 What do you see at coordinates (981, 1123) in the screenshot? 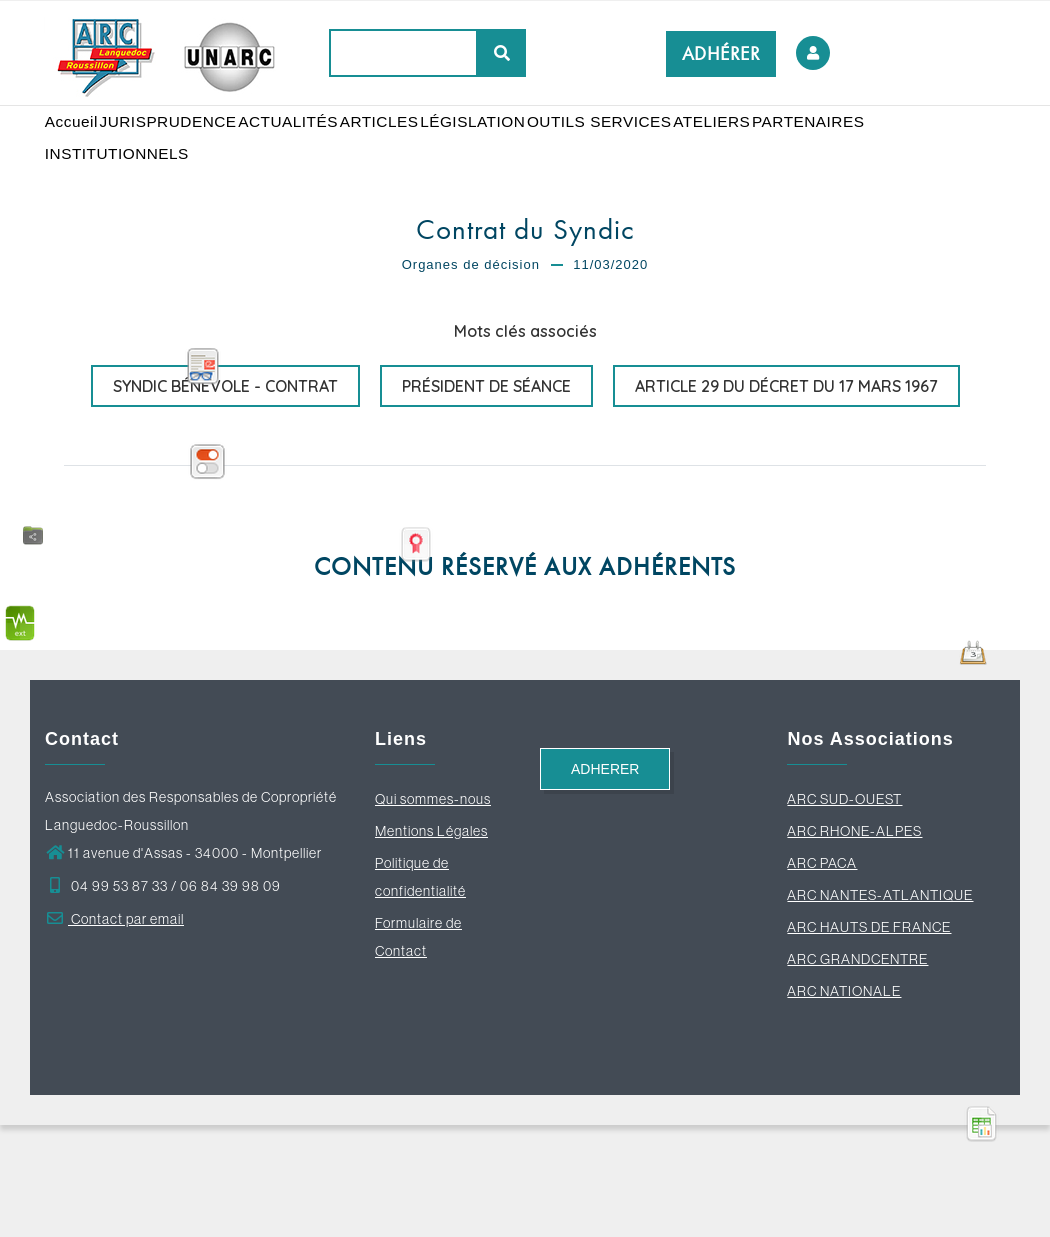
I see `open a spreadsheet file` at bounding box center [981, 1123].